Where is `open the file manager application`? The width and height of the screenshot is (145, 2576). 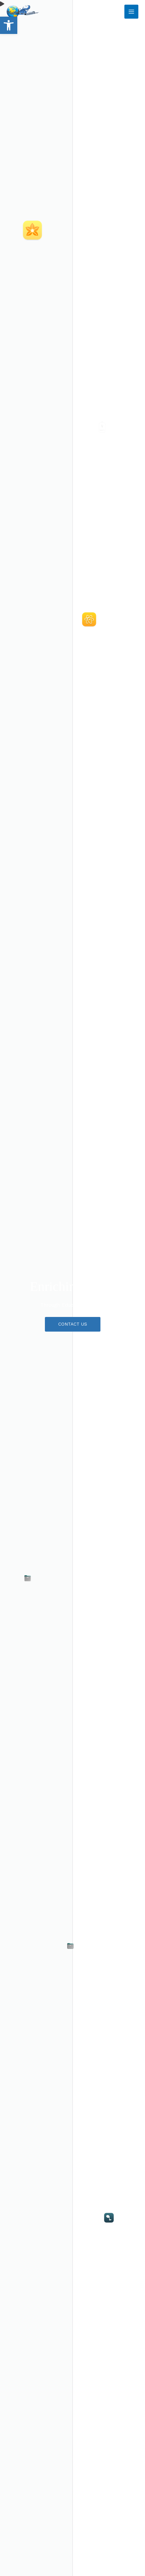
open the file manager application is located at coordinates (28, 1578).